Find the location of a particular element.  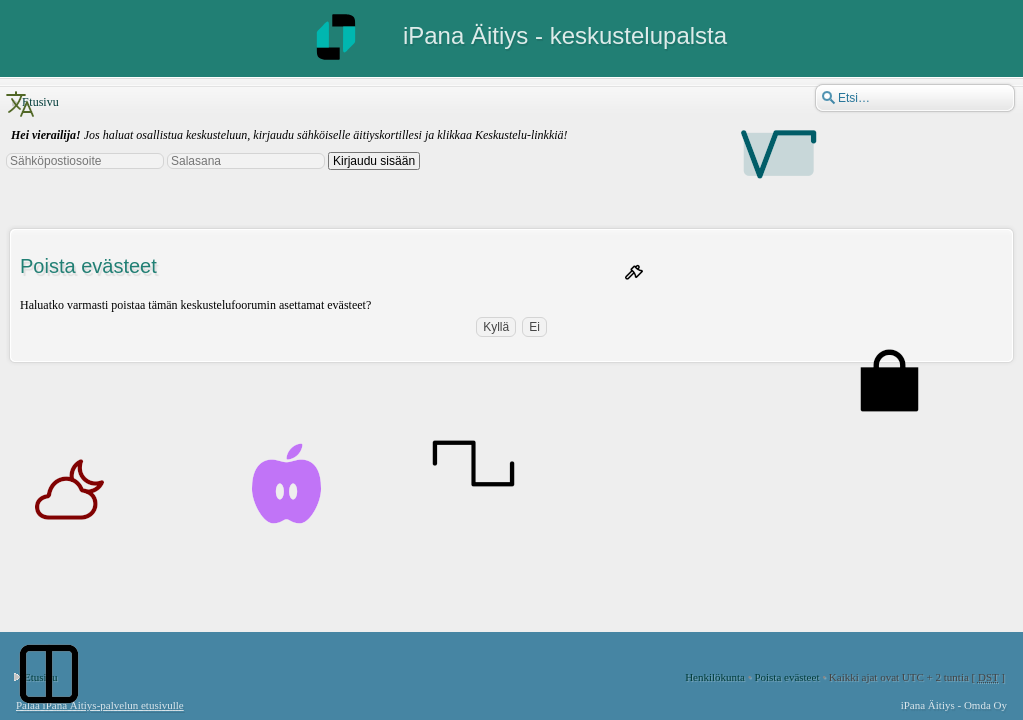

view your shopping bag is located at coordinates (889, 380).